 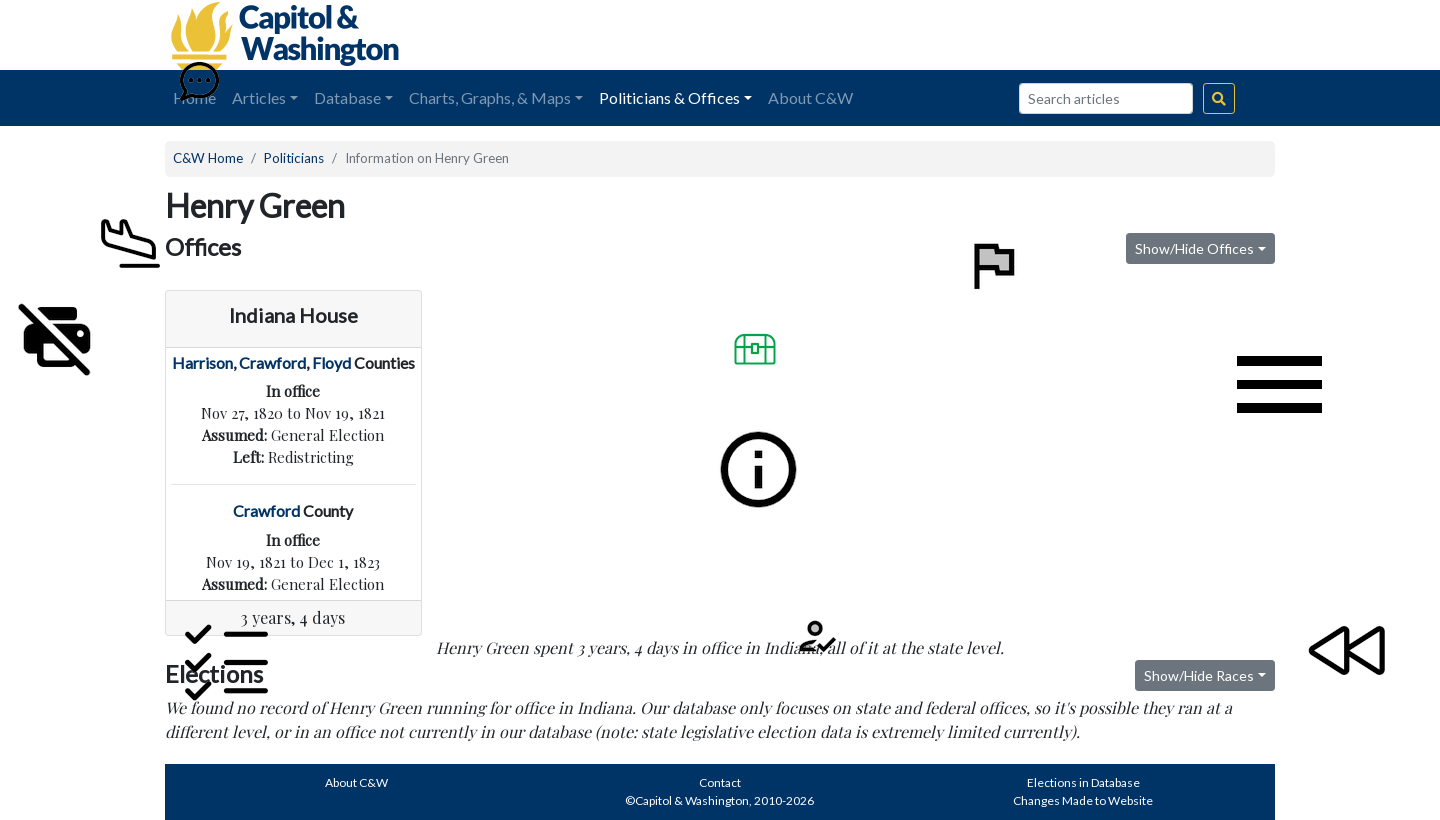 What do you see at coordinates (127, 243) in the screenshot?
I see `indicates flight arrival or landing status` at bounding box center [127, 243].